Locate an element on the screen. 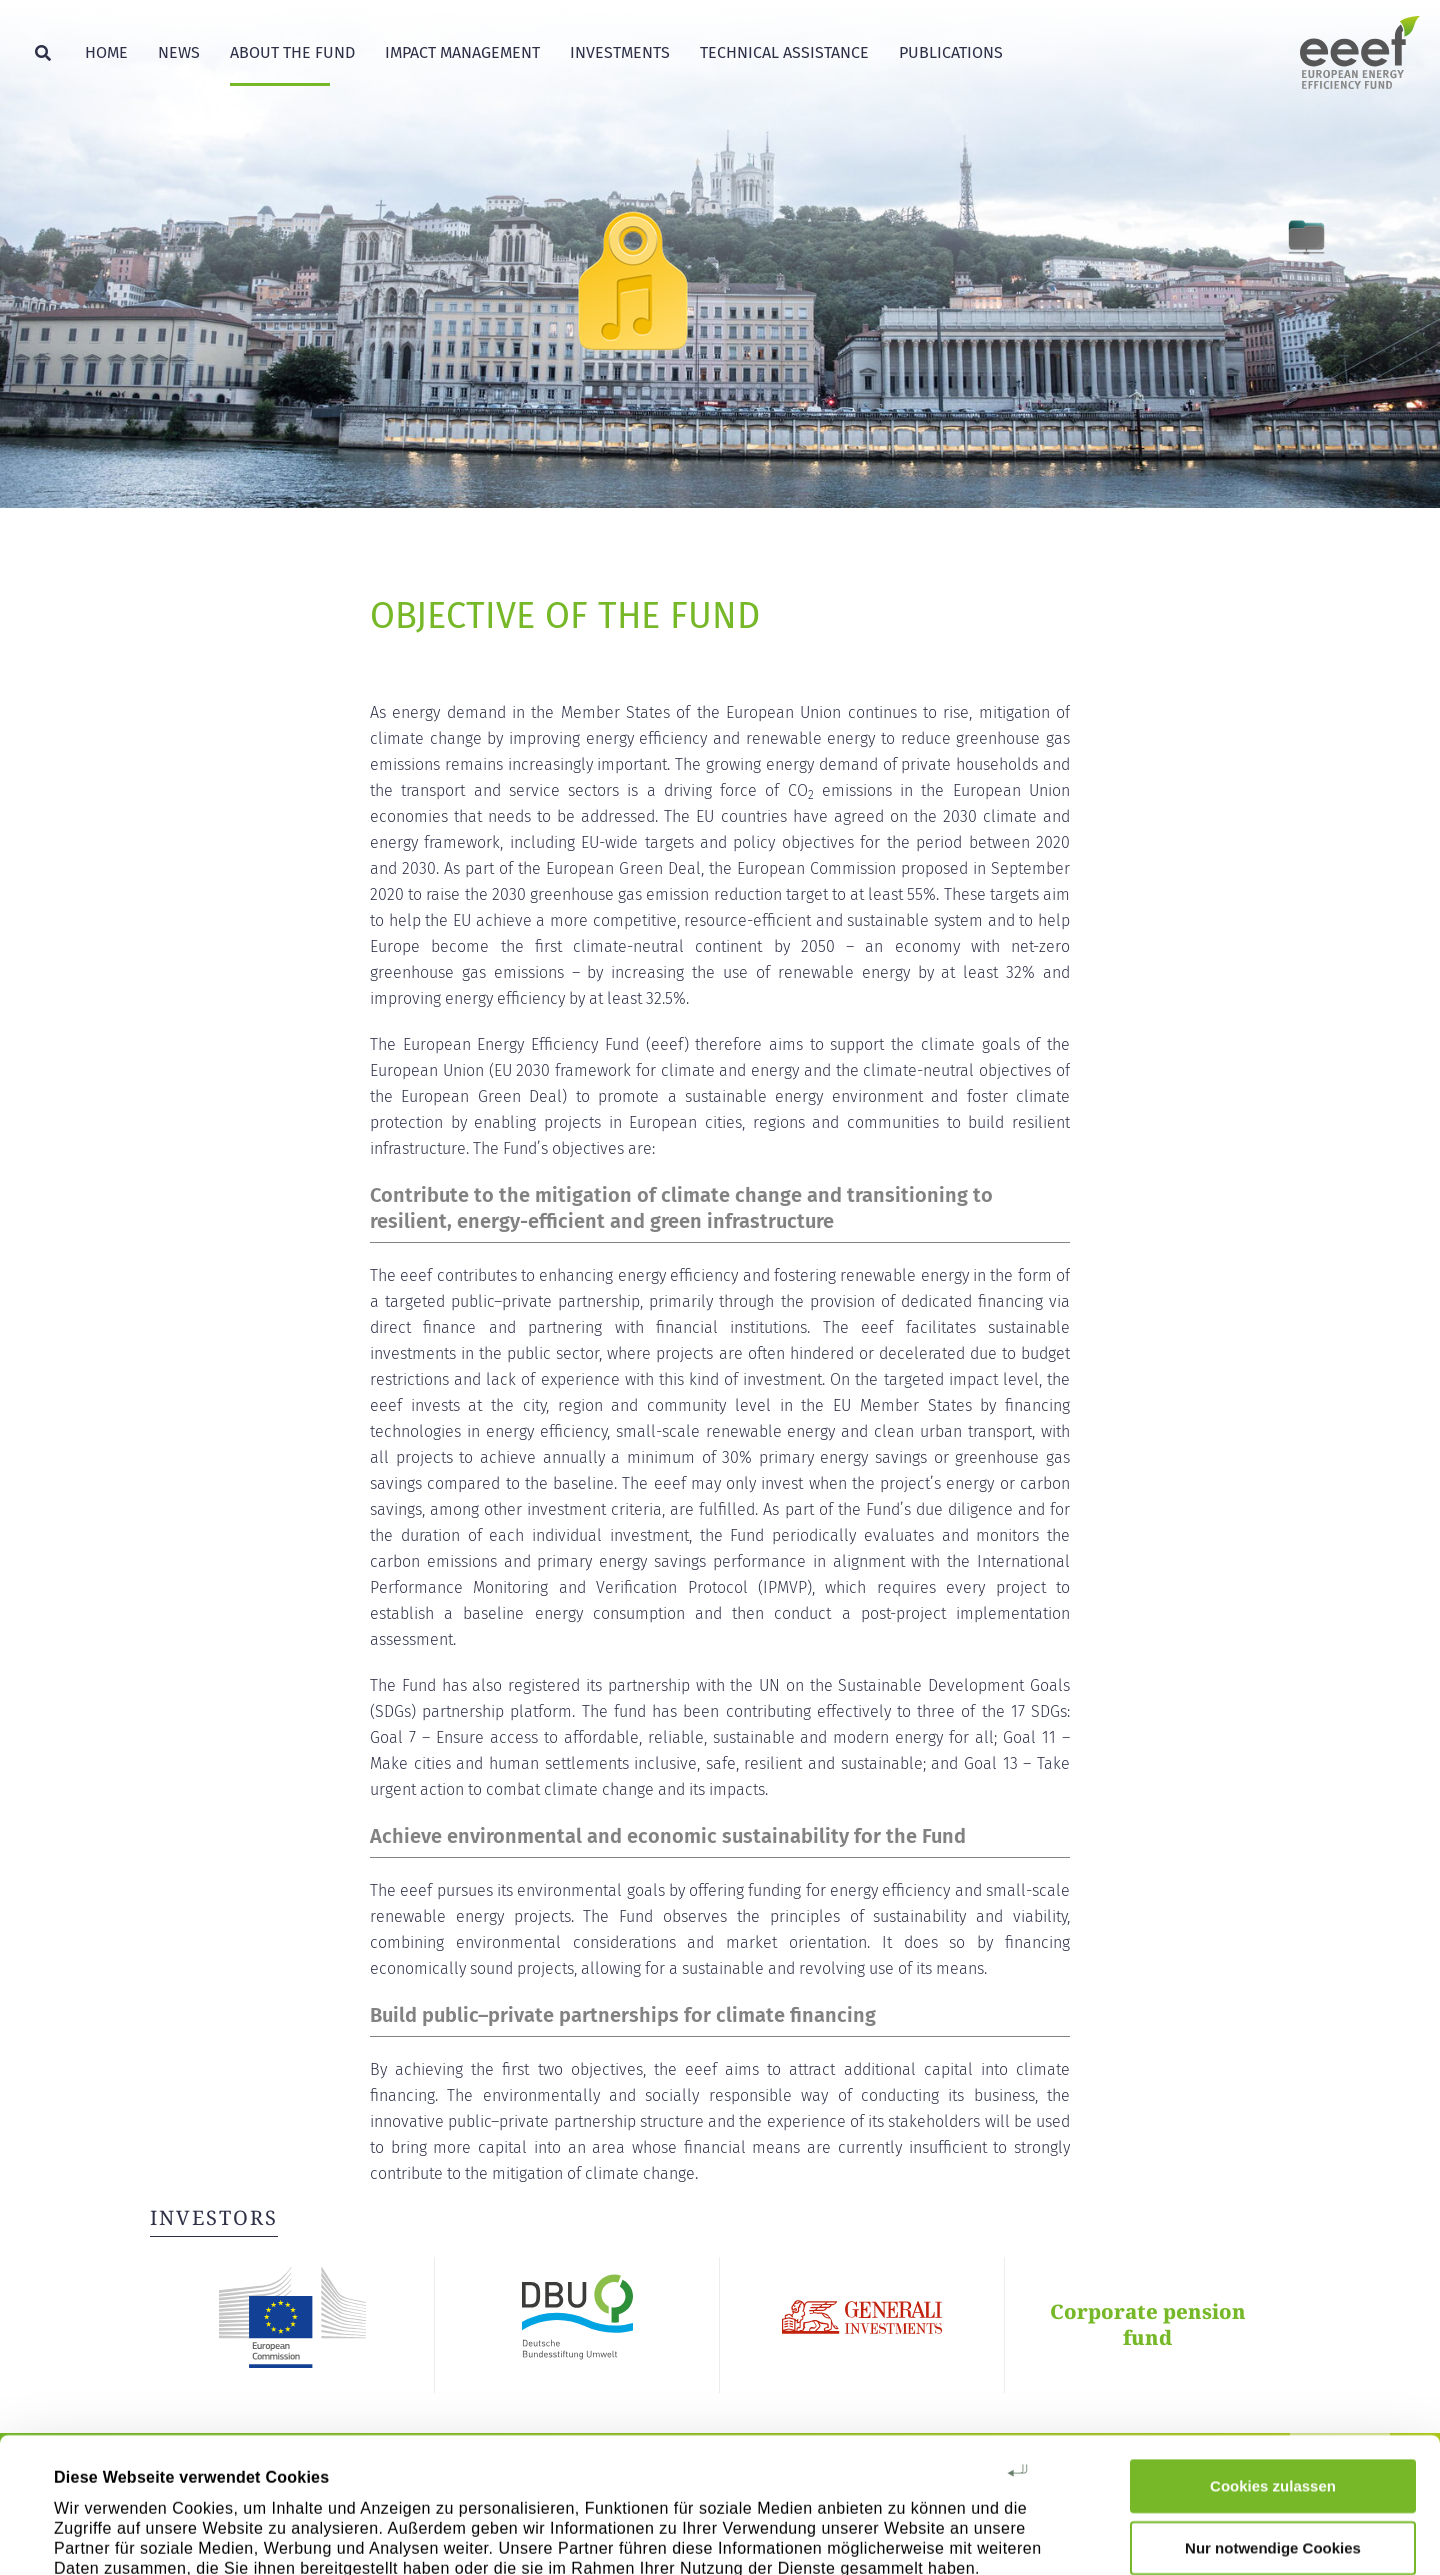 The width and height of the screenshot is (1440, 2575). access a remote or network folder is located at coordinates (1306, 236).